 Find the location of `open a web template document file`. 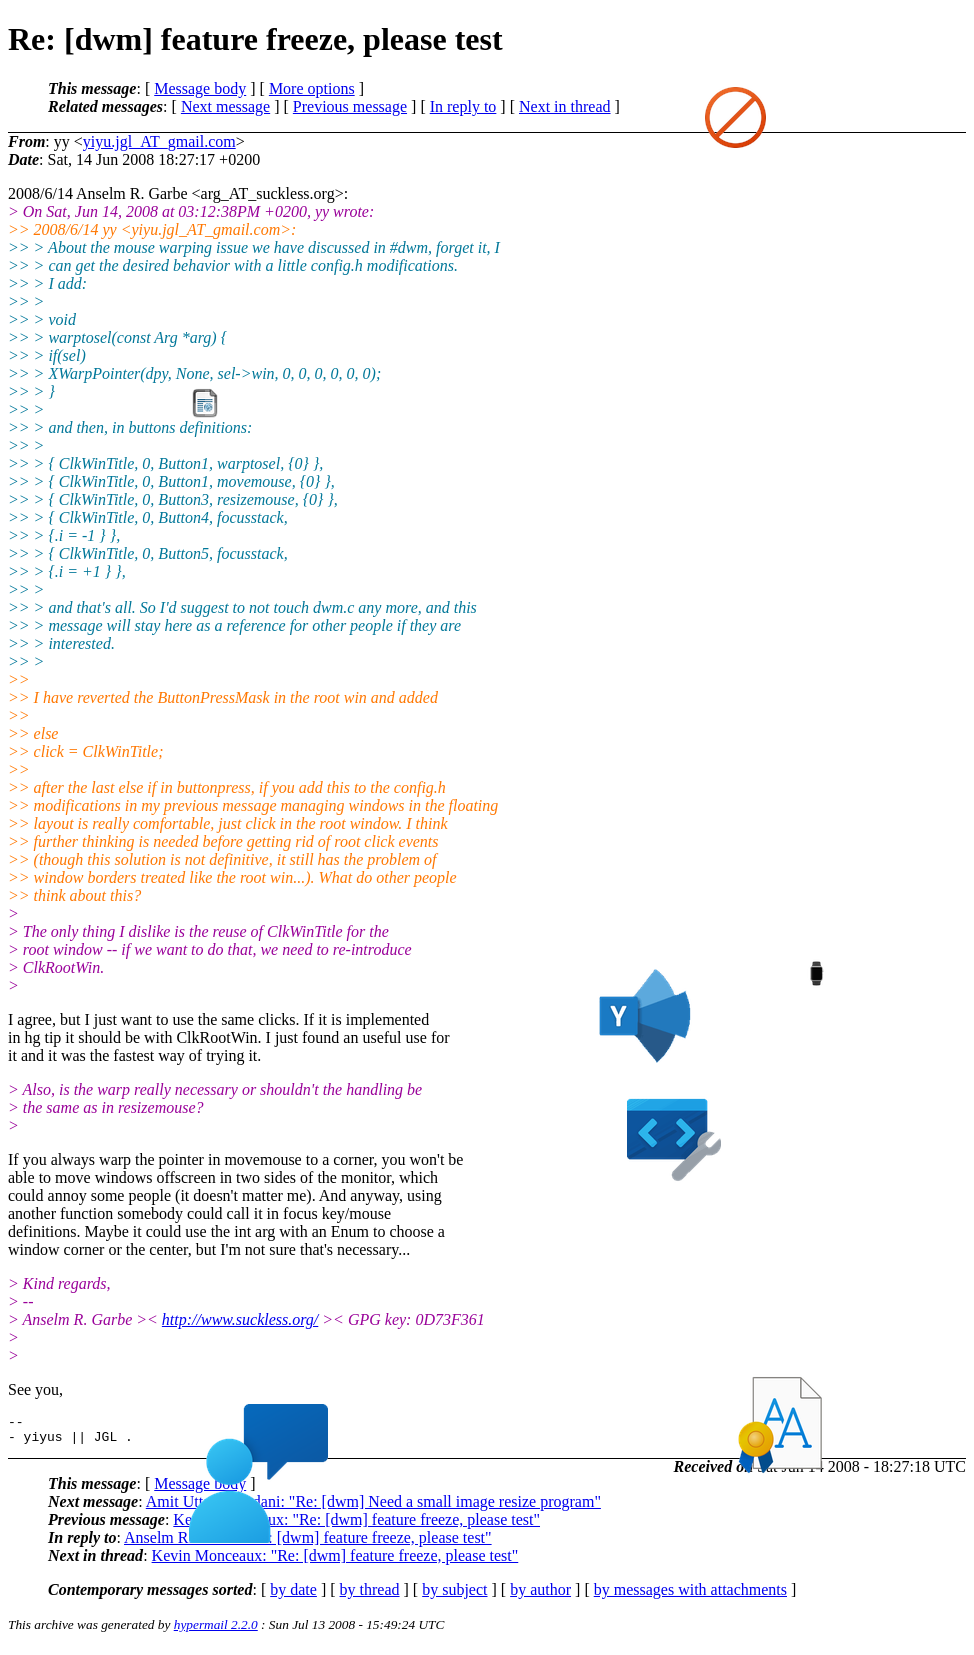

open a web template document file is located at coordinates (205, 403).